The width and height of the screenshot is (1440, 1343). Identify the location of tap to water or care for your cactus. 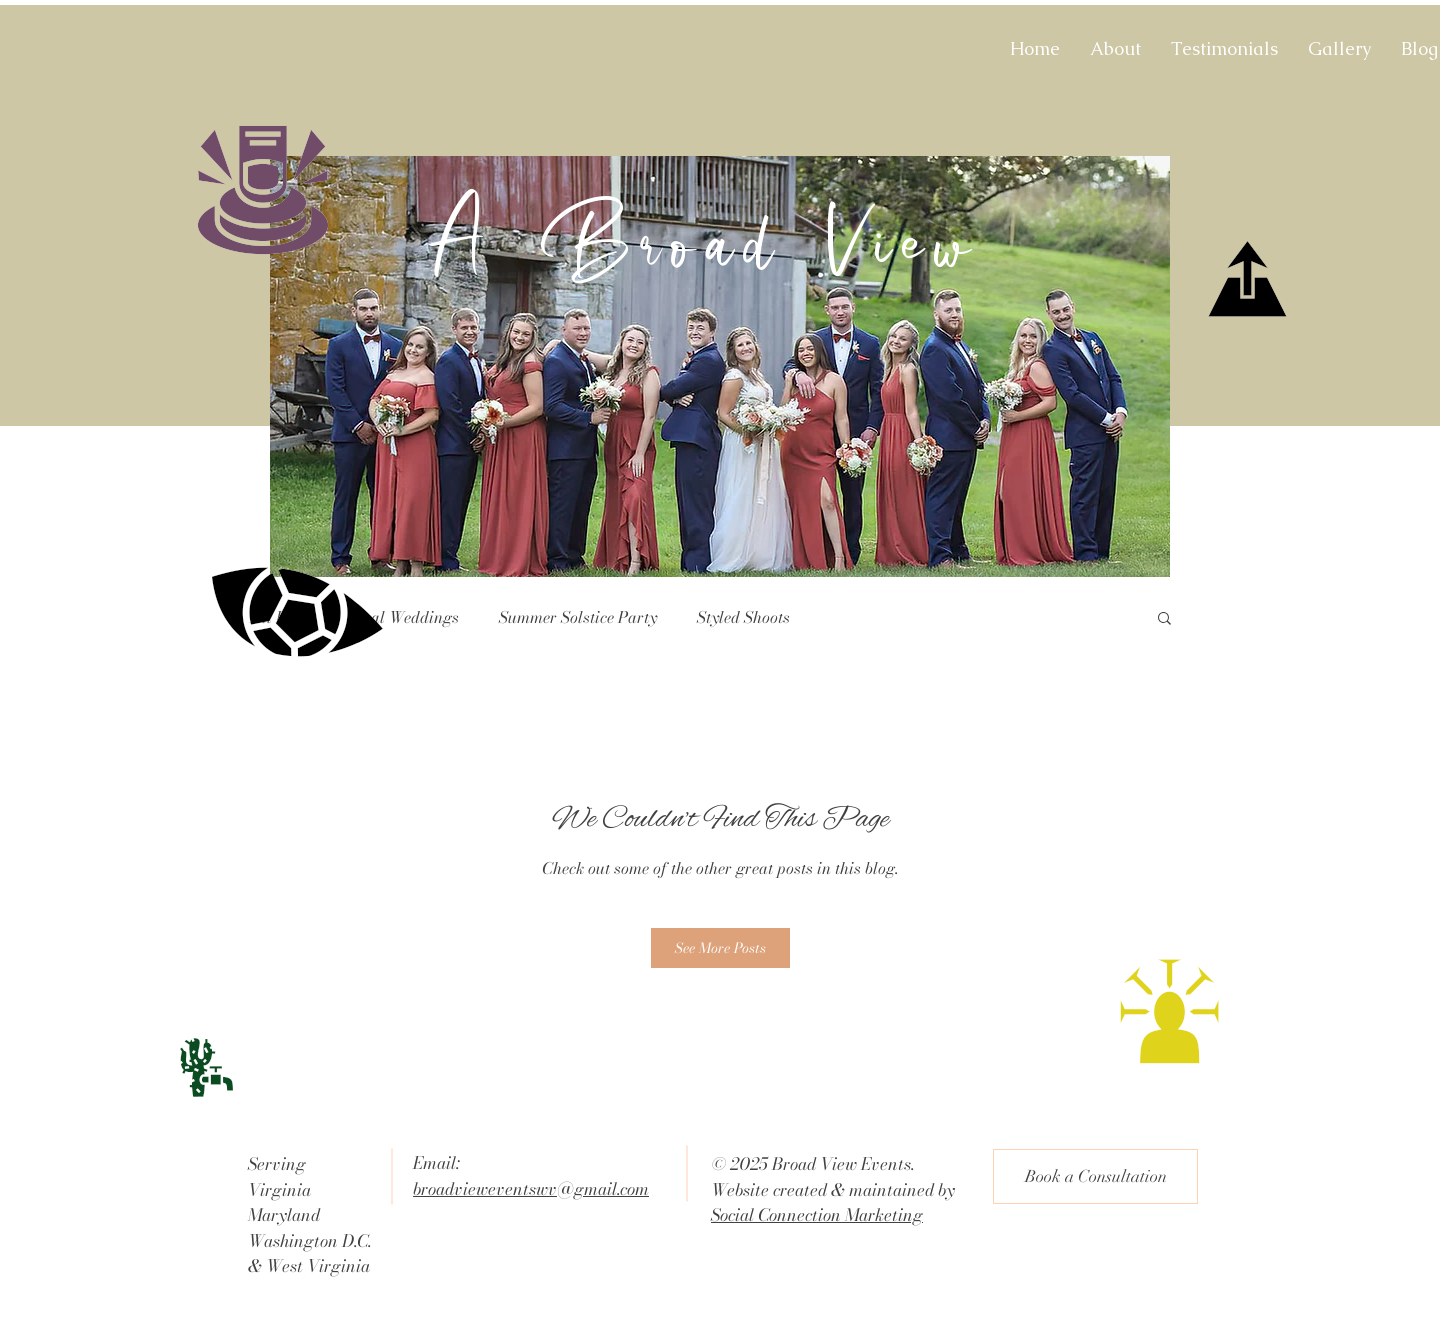
(206, 1067).